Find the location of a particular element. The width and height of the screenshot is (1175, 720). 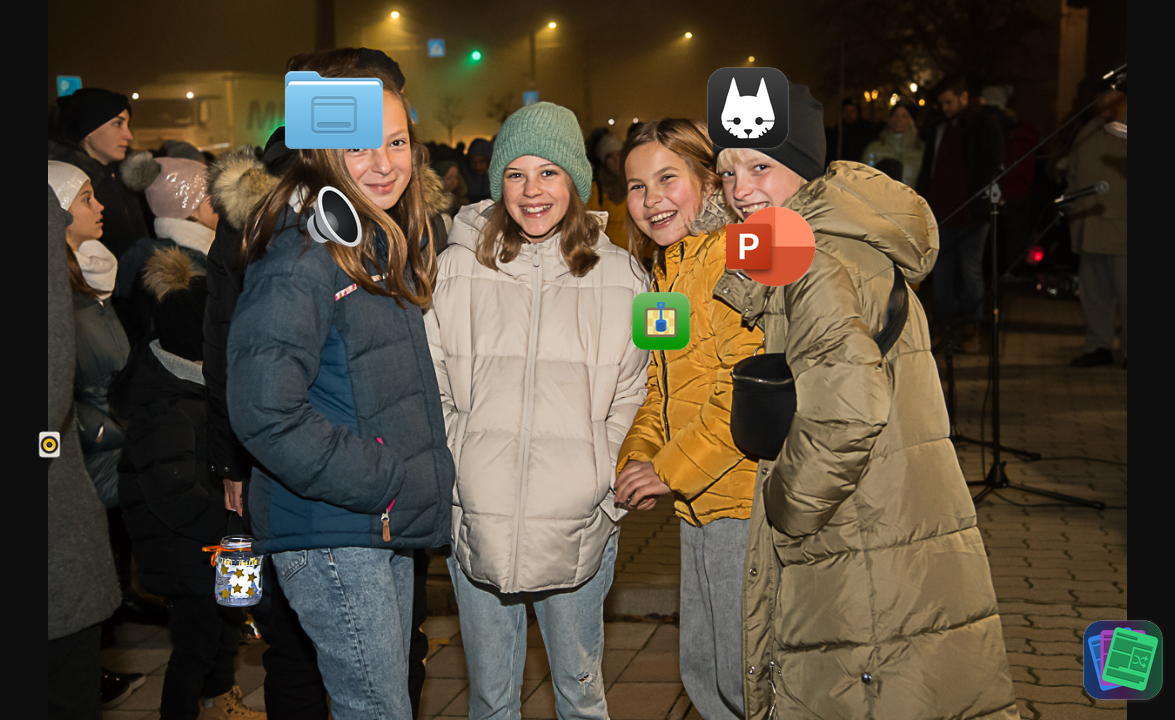

launch the stray video game app is located at coordinates (748, 108).